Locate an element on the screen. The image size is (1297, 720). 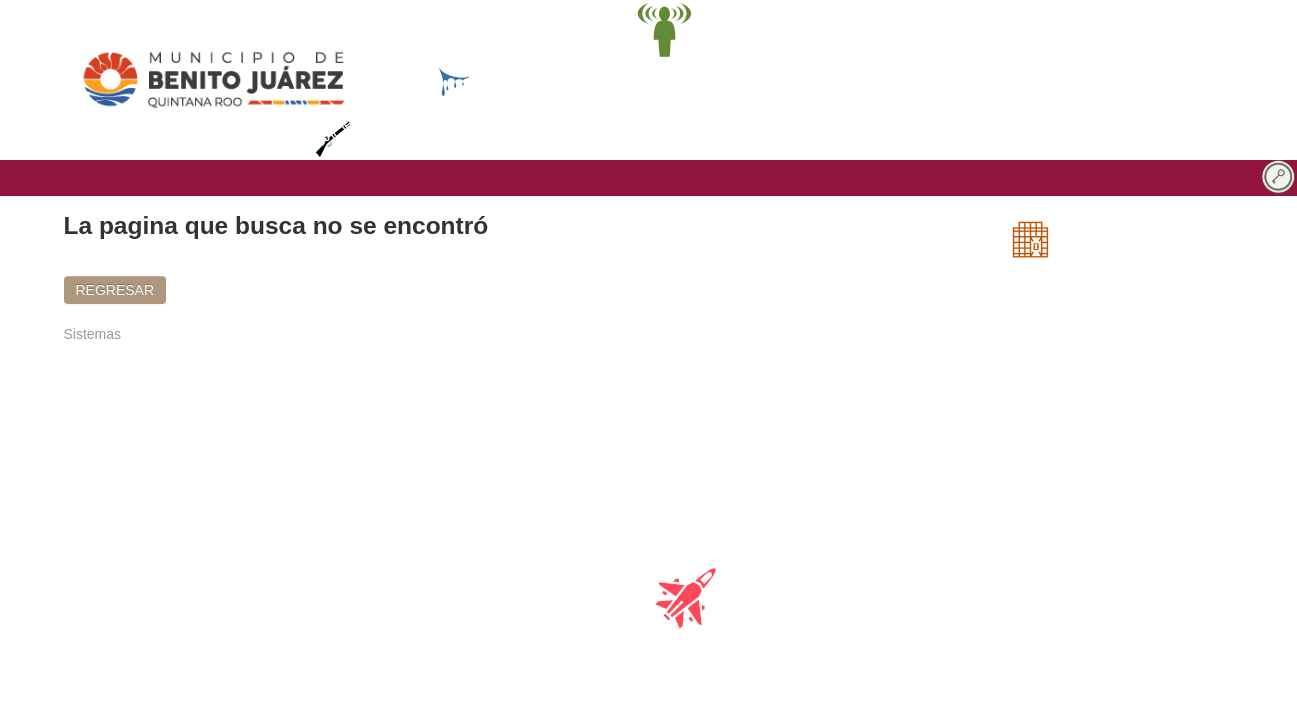
indicates active awareness or alert mode is located at coordinates (664, 30).